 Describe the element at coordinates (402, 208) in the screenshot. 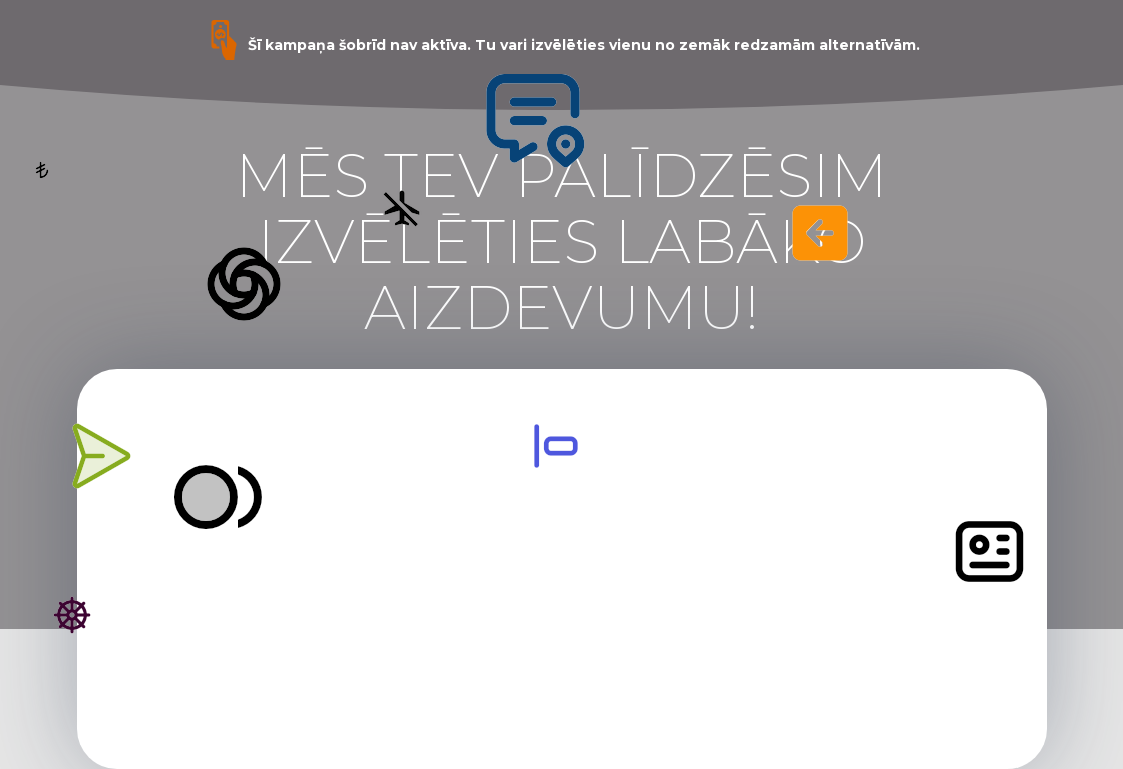

I see `airplane mode is currently disabled` at that location.